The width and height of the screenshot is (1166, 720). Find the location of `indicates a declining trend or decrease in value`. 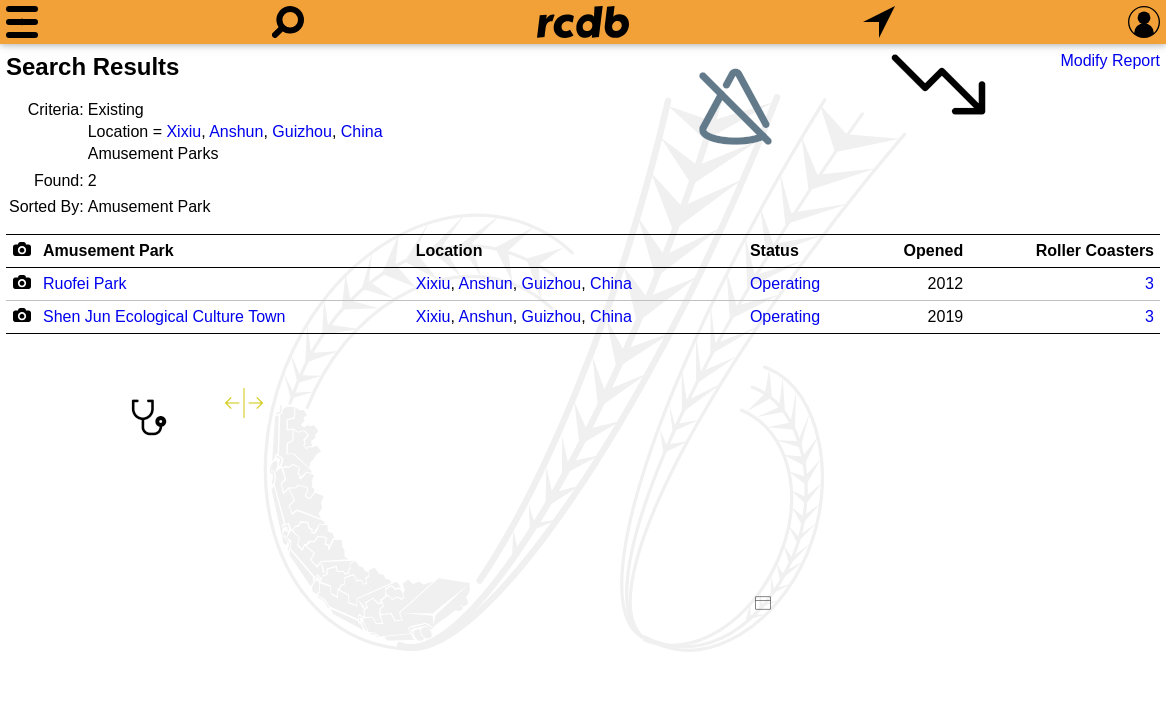

indicates a declining trend or decrease in value is located at coordinates (938, 84).